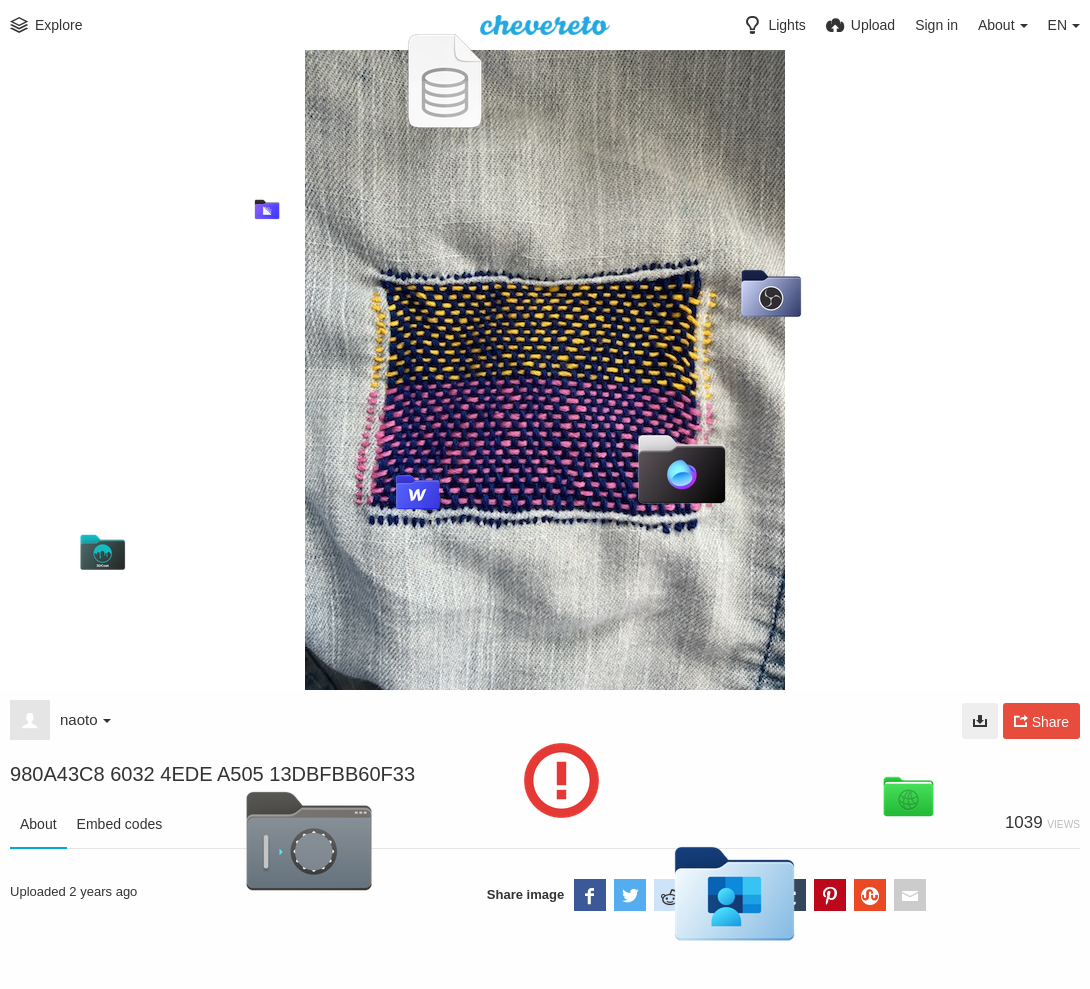 The width and height of the screenshot is (1090, 989). What do you see at coordinates (445, 81) in the screenshot?
I see `open a database file` at bounding box center [445, 81].